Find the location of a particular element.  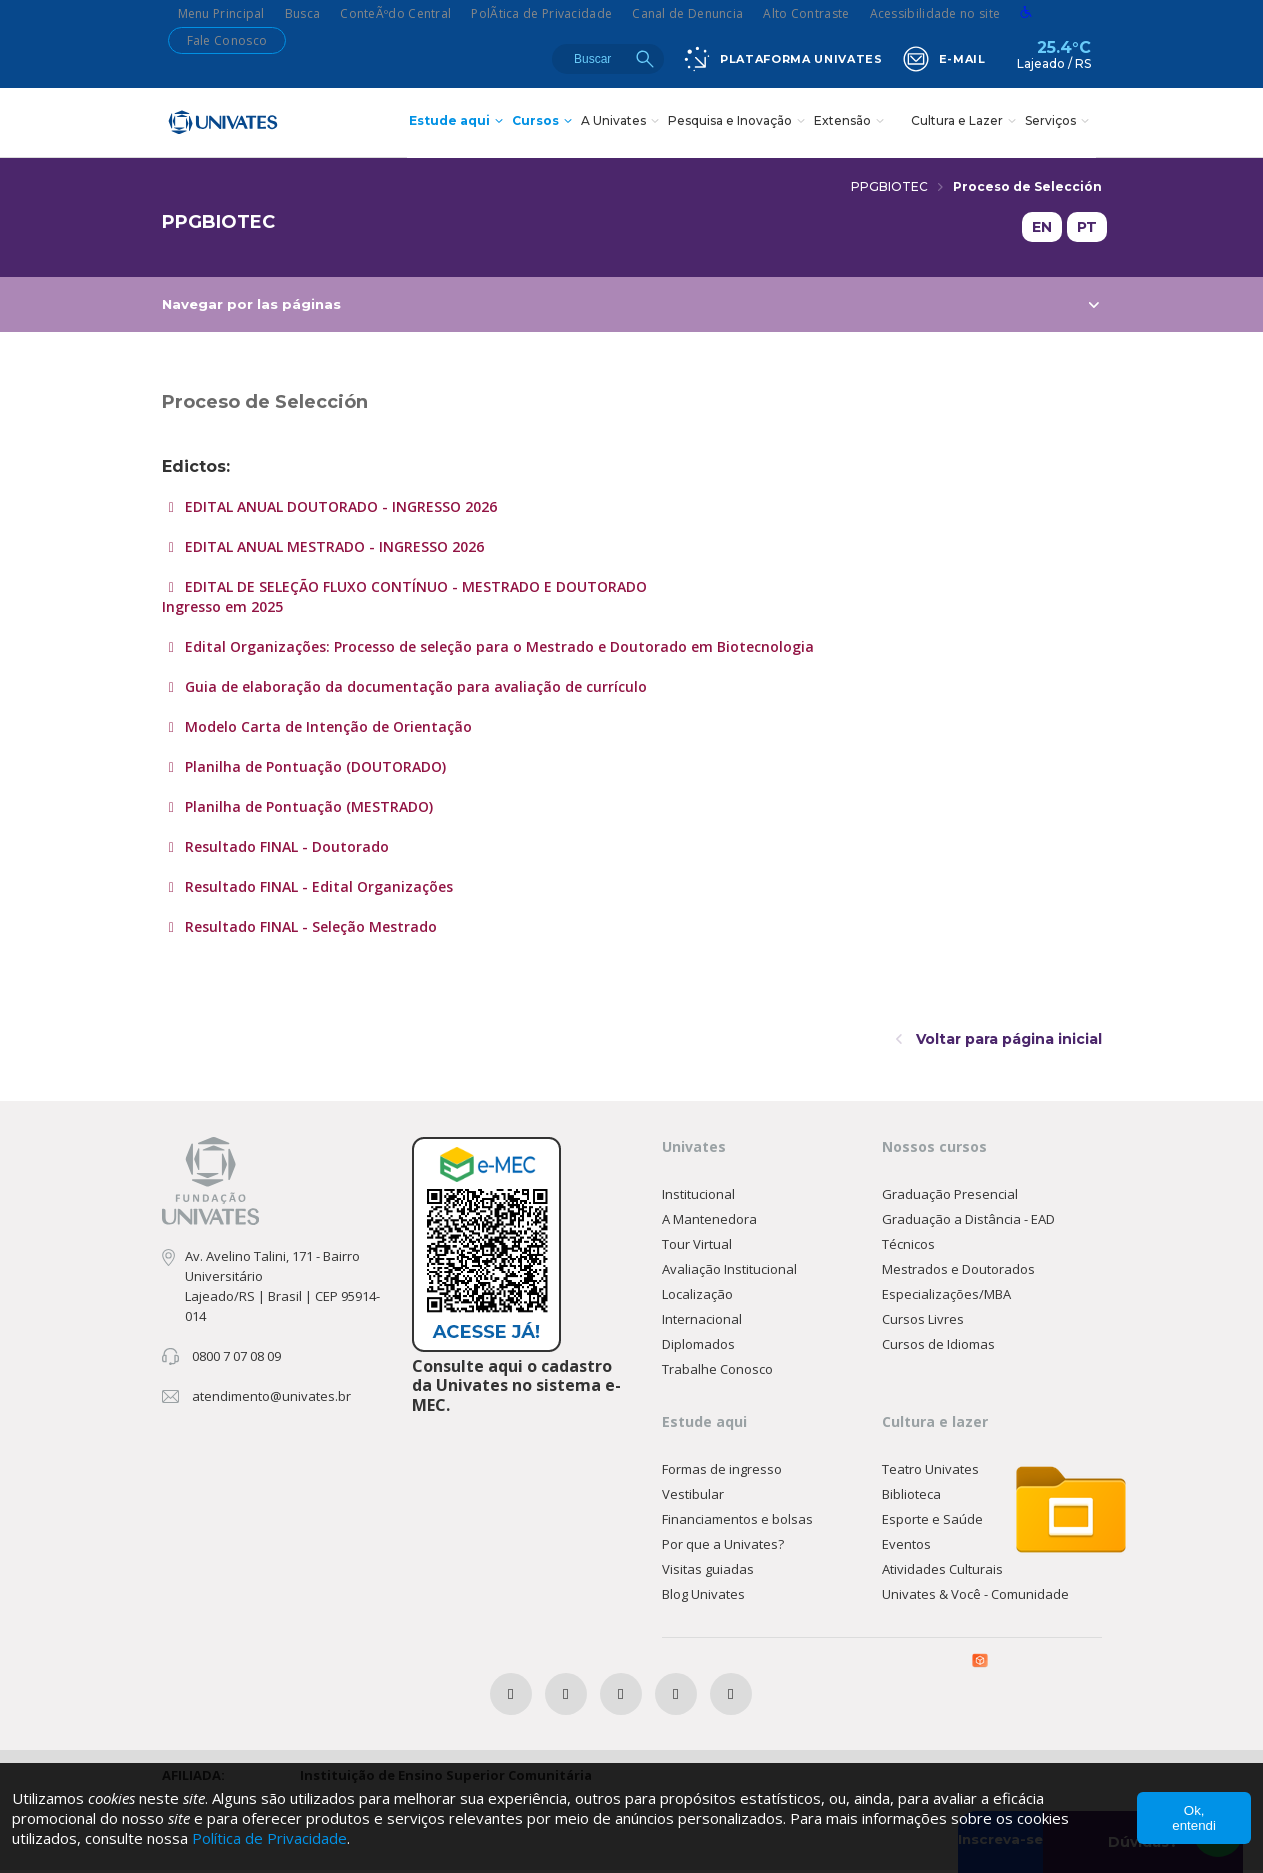

open folder containing google slides files is located at coordinates (1070, 1512).